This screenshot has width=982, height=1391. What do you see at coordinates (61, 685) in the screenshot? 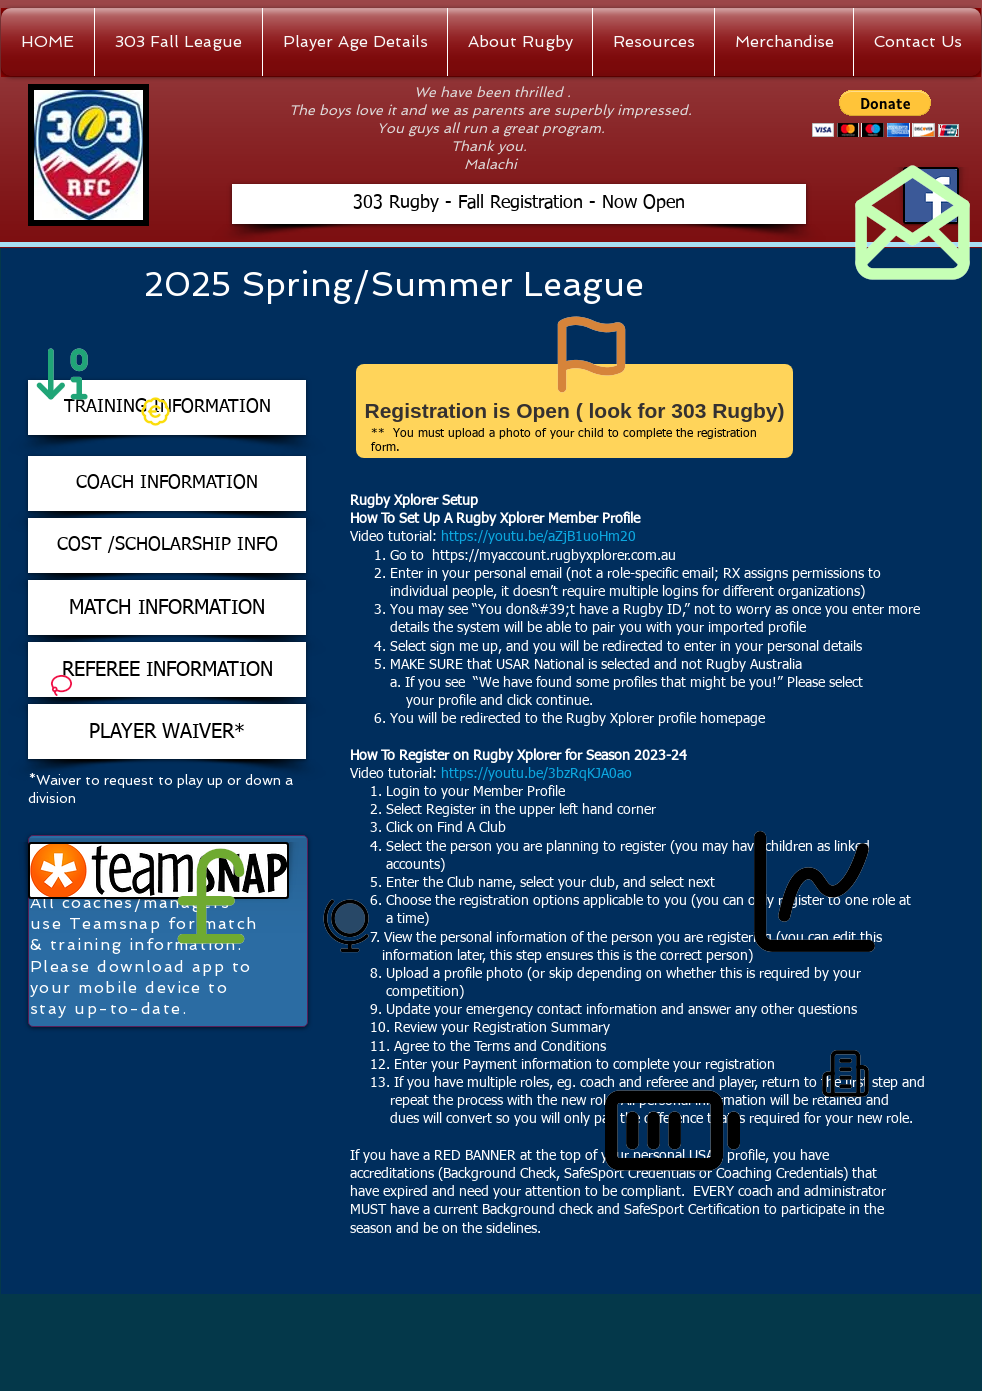
I see `select an irregular area with freehand drawing` at bounding box center [61, 685].